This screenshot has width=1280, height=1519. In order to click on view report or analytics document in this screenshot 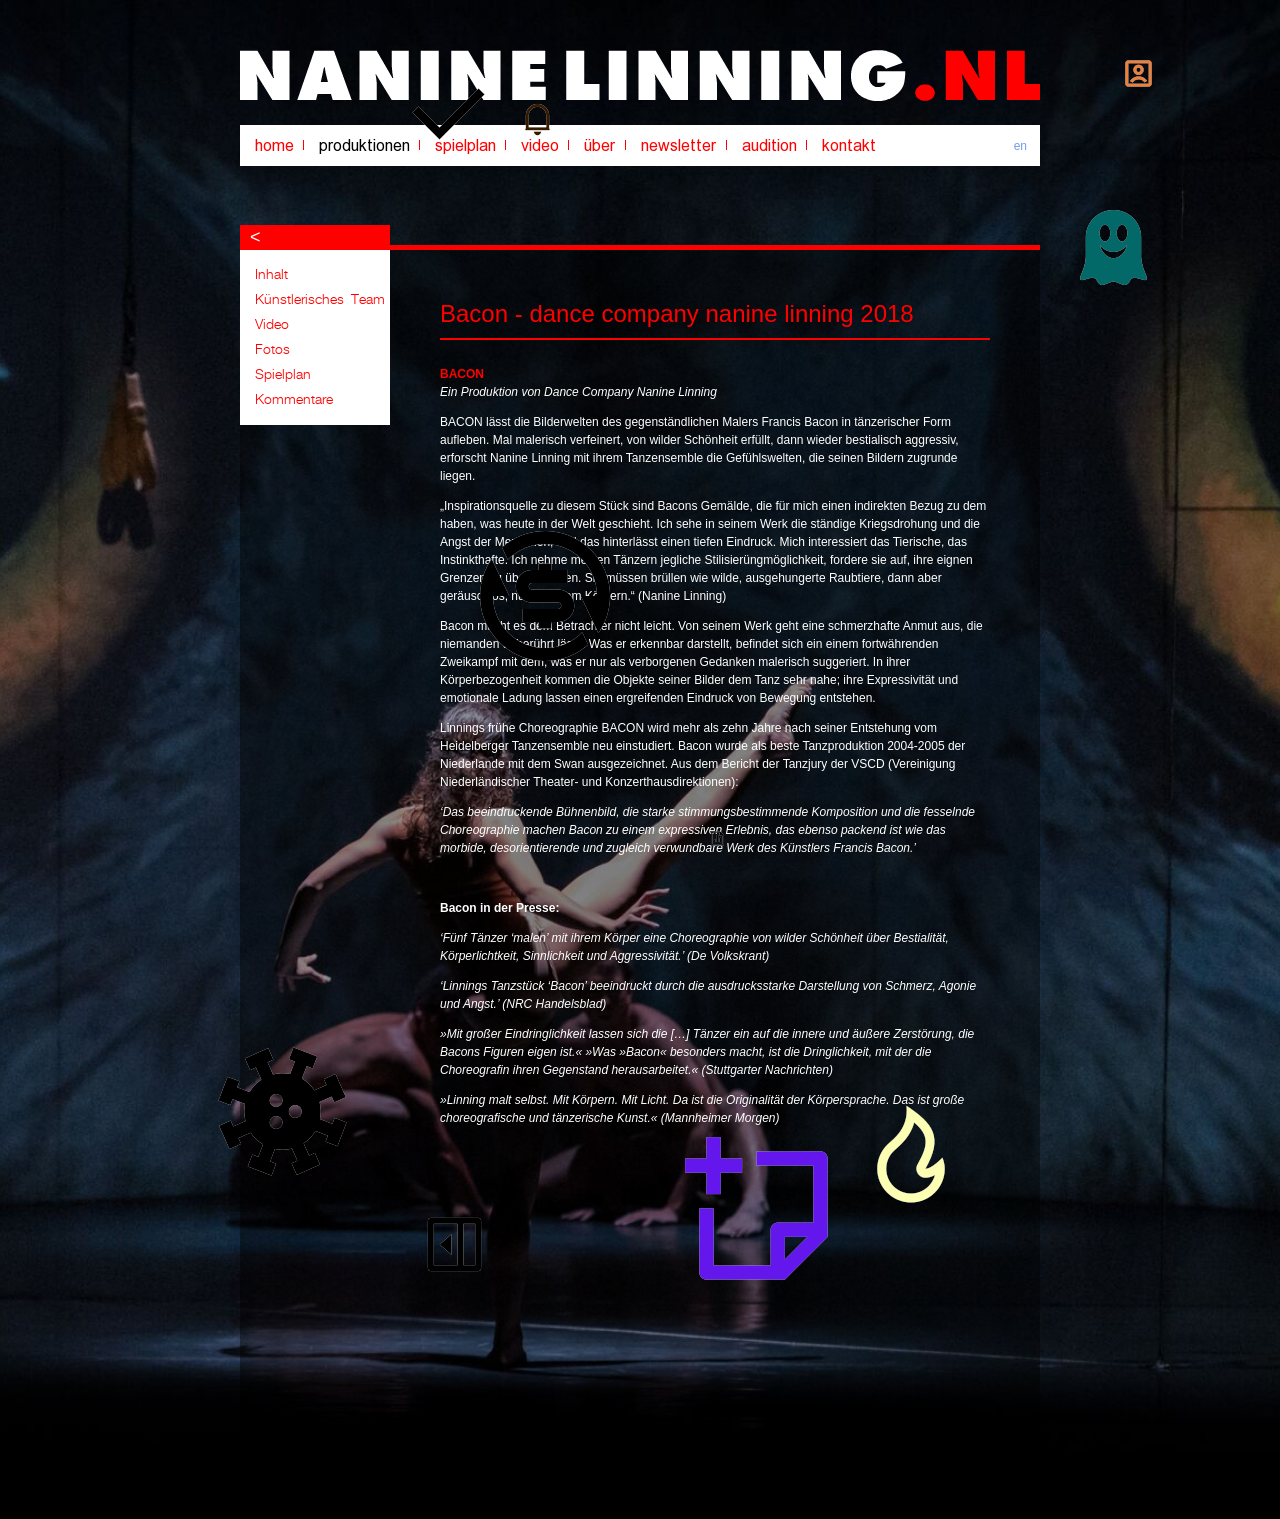, I will do `click(717, 838)`.